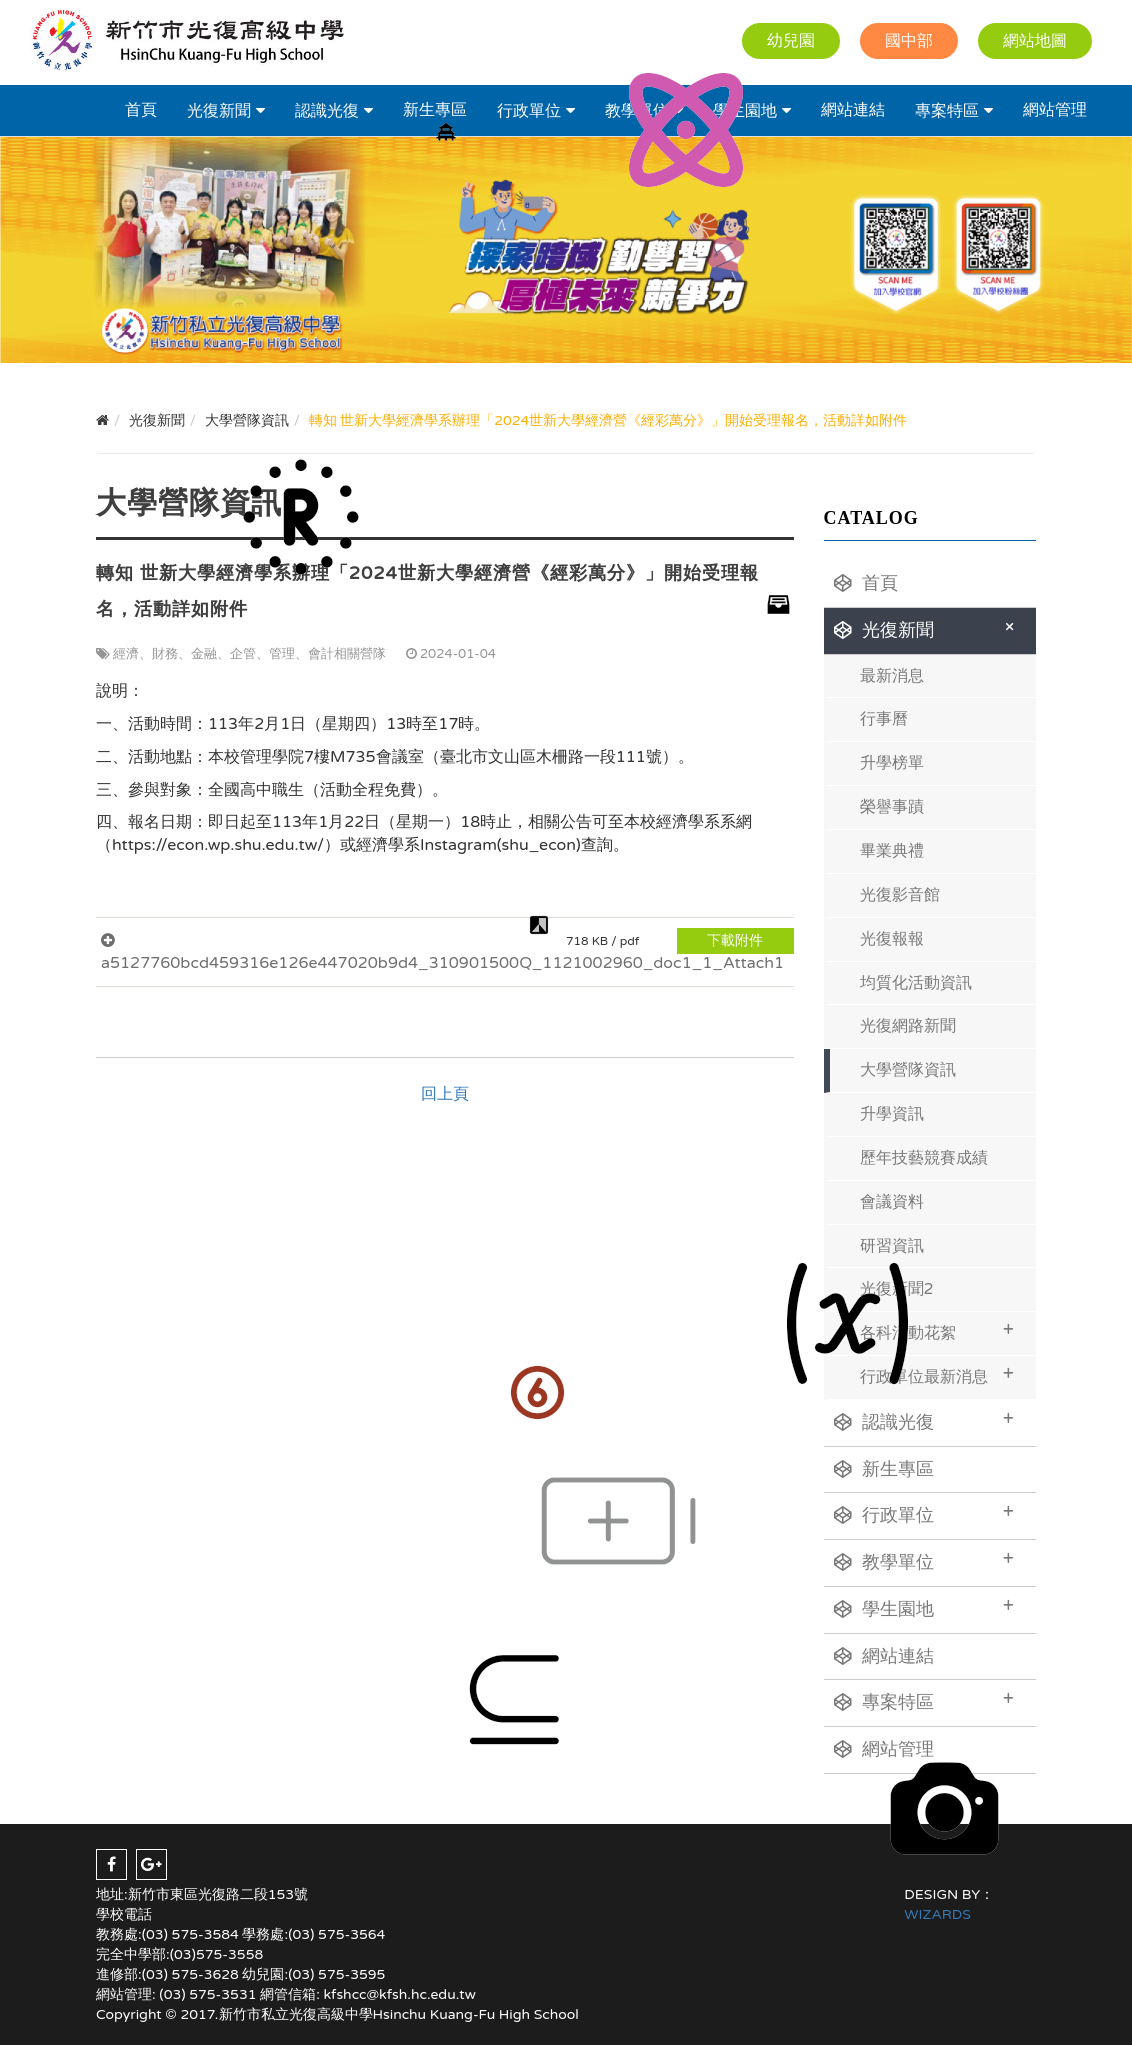  What do you see at coordinates (516, 1697) in the screenshot?
I see `indicates a subset relationship in mathematical or set operations` at bounding box center [516, 1697].